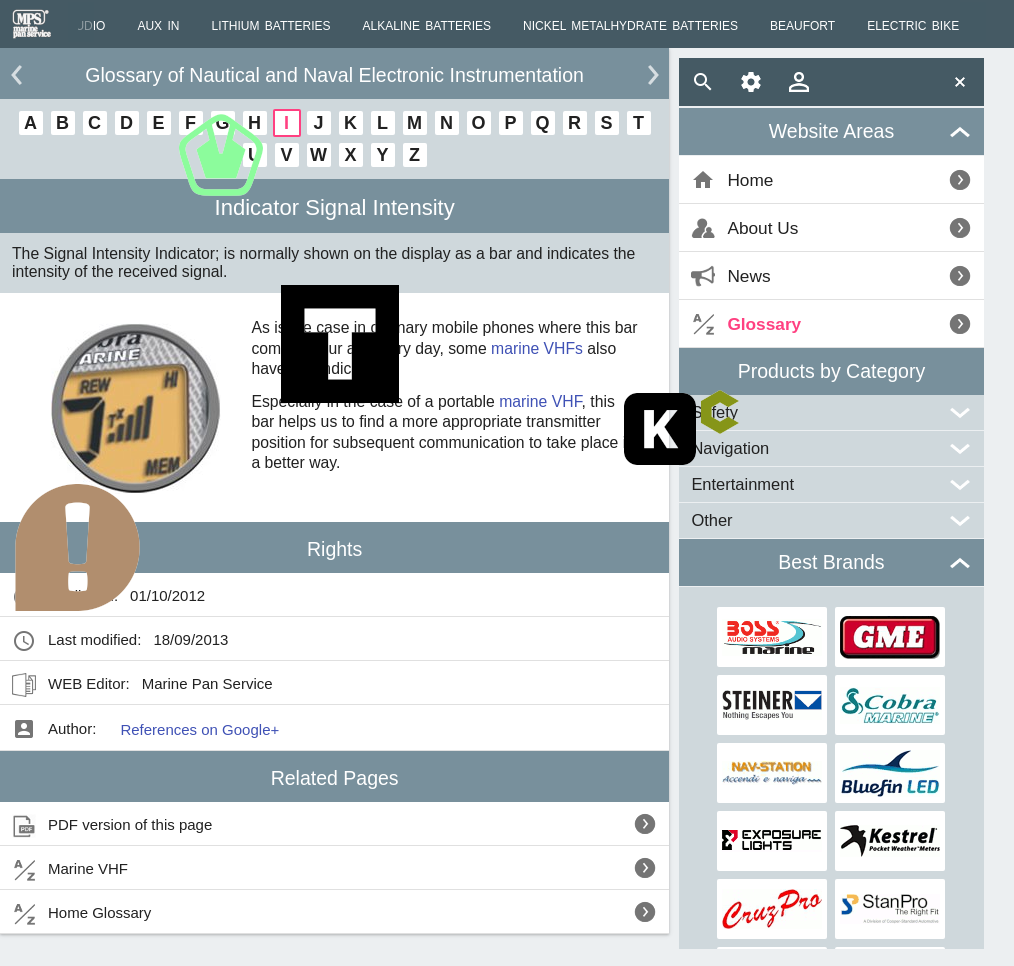 This screenshot has width=1014, height=966. Describe the element at coordinates (221, 155) in the screenshot. I see `sfml framework or library branding` at that location.